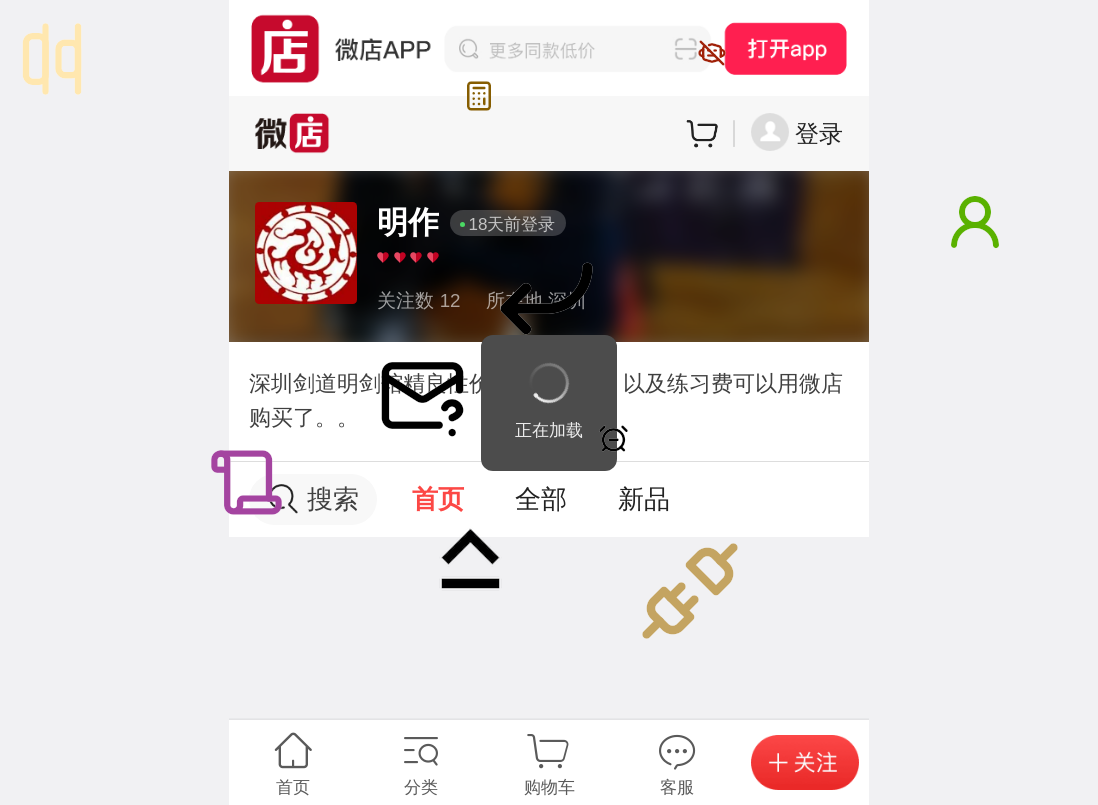 The height and width of the screenshot is (805, 1098). What do you see at coordinates (52, 59) in the screenshot?
I see `distribute objects horizontally from the end` at bounding box center [52, 59].